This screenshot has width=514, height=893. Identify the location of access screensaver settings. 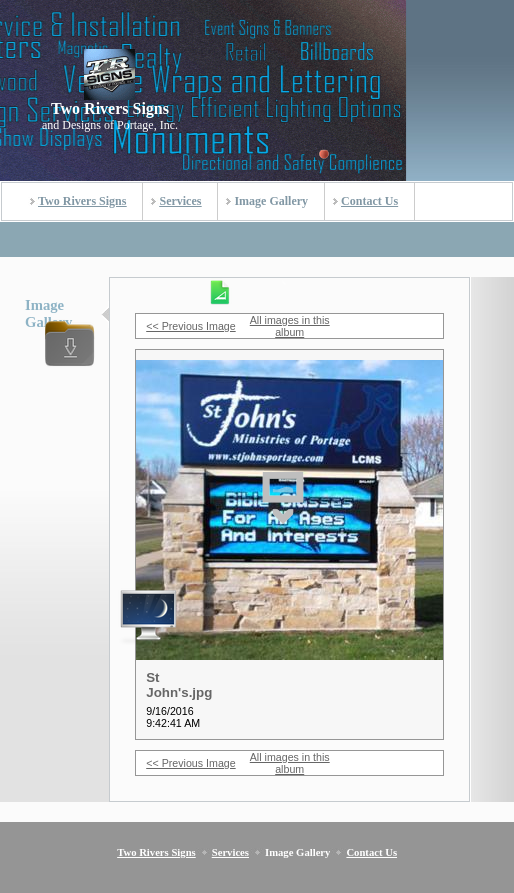
(148, 614).